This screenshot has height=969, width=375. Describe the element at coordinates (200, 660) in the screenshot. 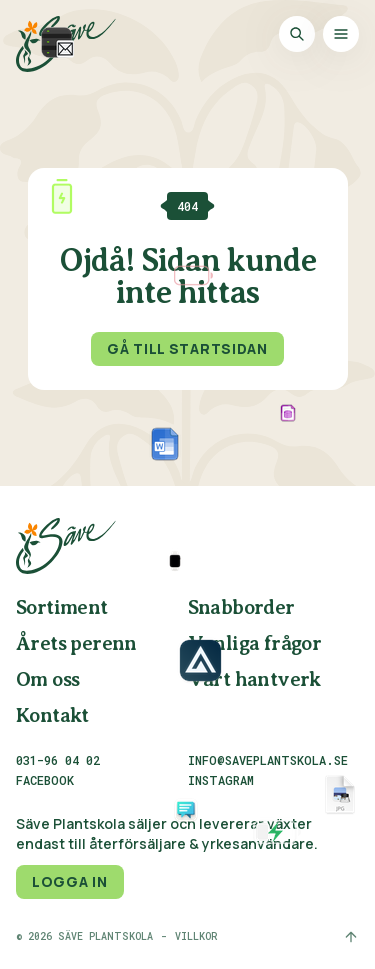

I see `open the autograph app` at that location.